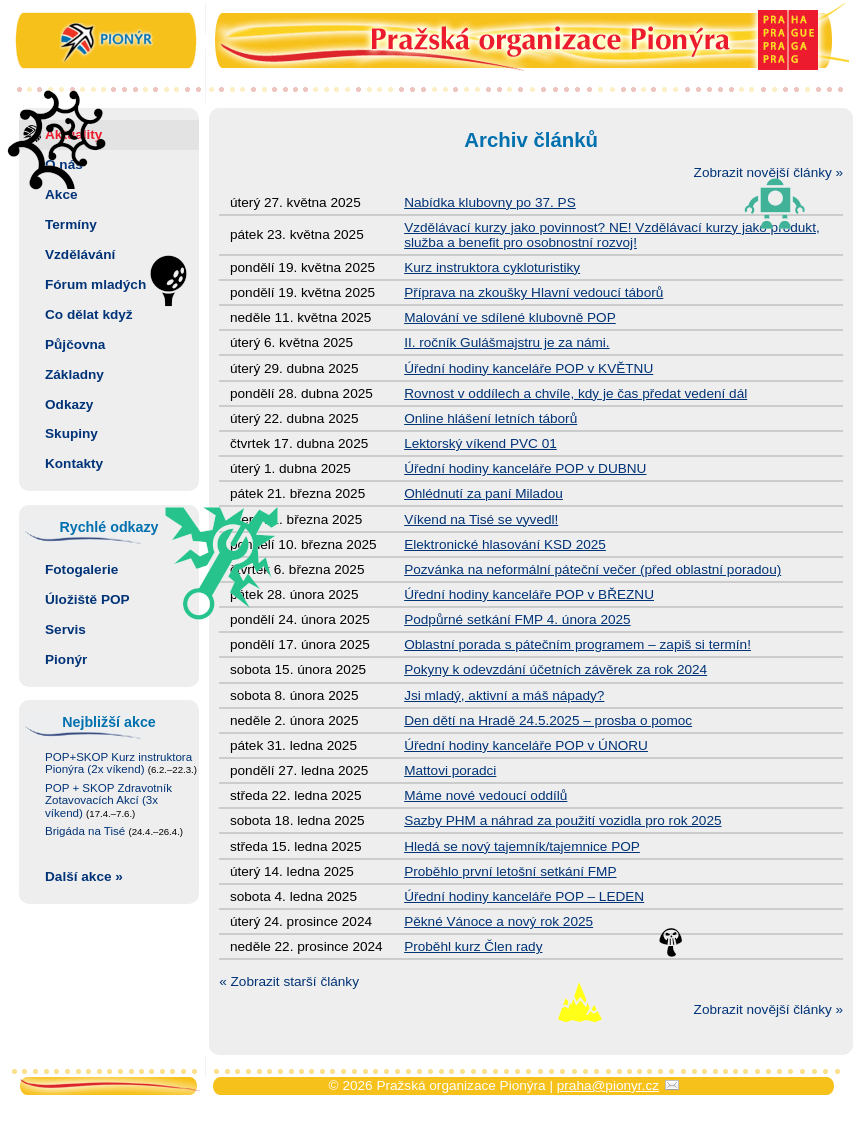 This screenshot has height=1121, width=853. Describe the element at coordinates (56, 139) in the screenshot. I see `decorative flourish or ornamental design element` at that location.